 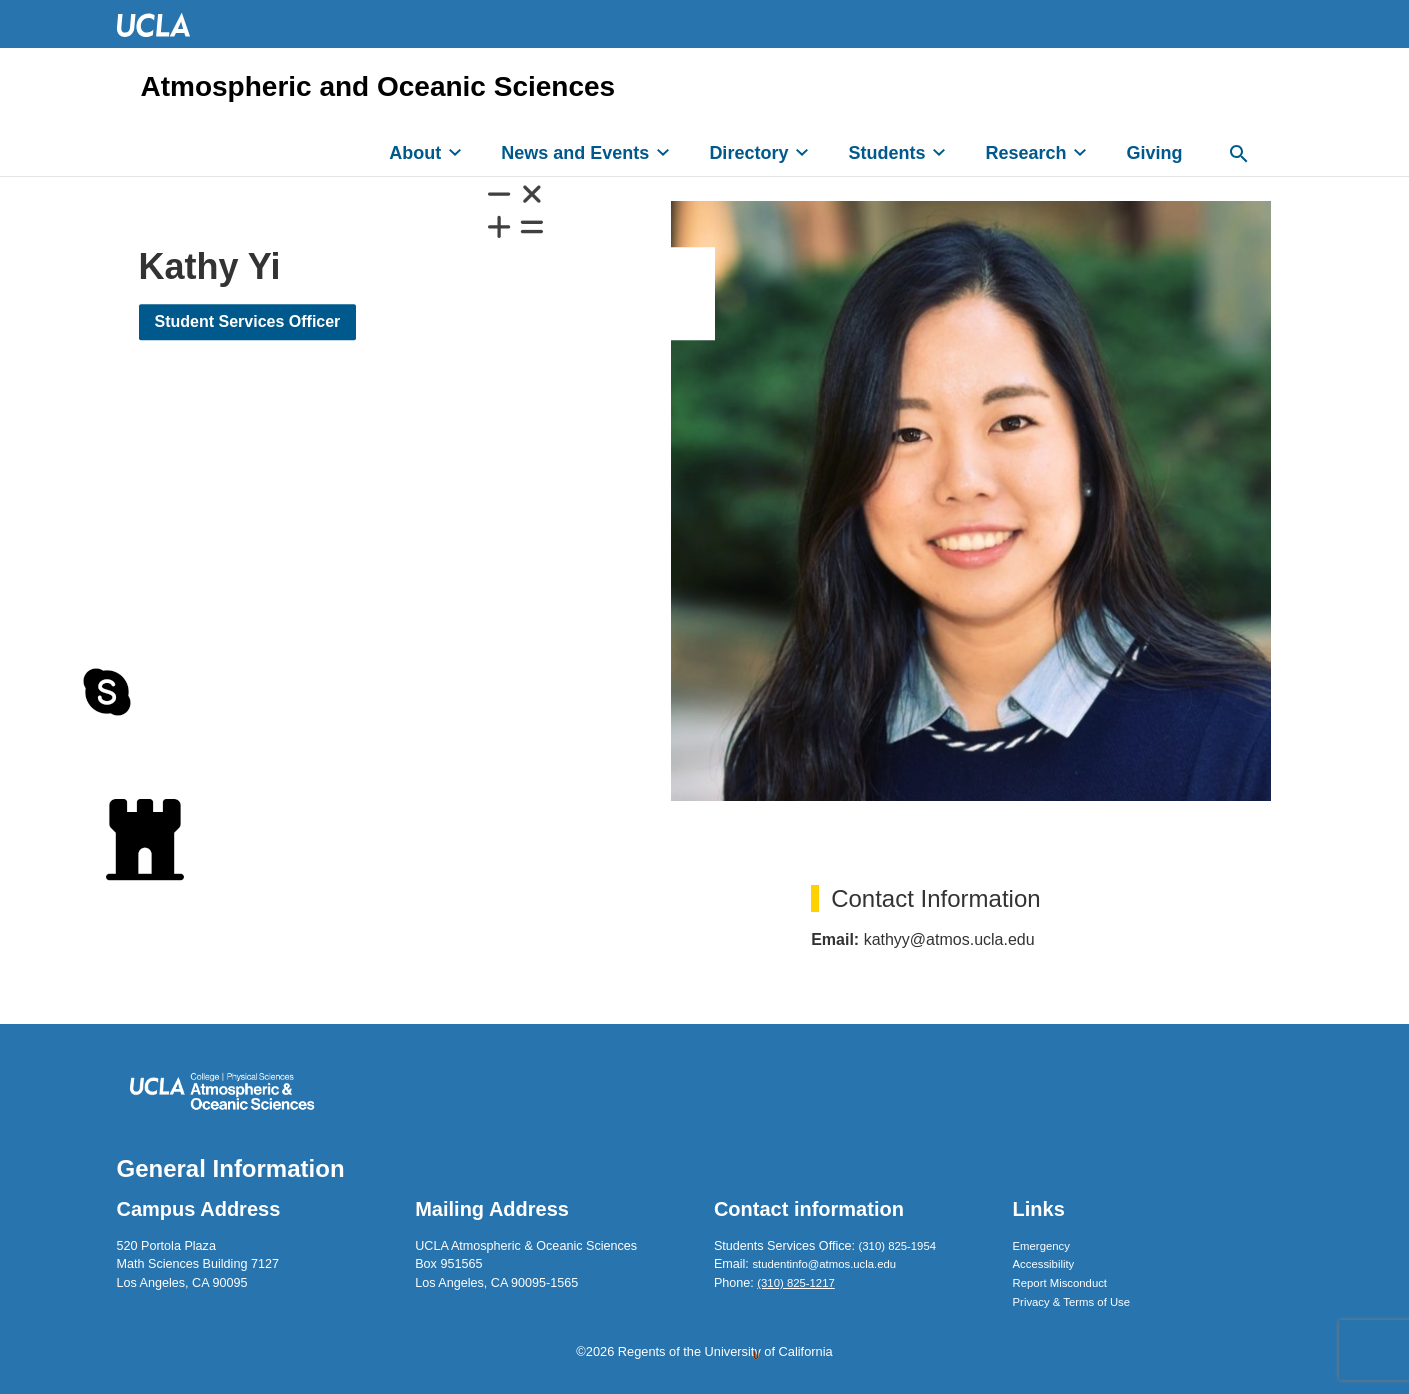 What do you see at coordinates (145, 838) in the screenshot?
I see `access castle or fortress-themed game features` at bounding box center [145, 838].